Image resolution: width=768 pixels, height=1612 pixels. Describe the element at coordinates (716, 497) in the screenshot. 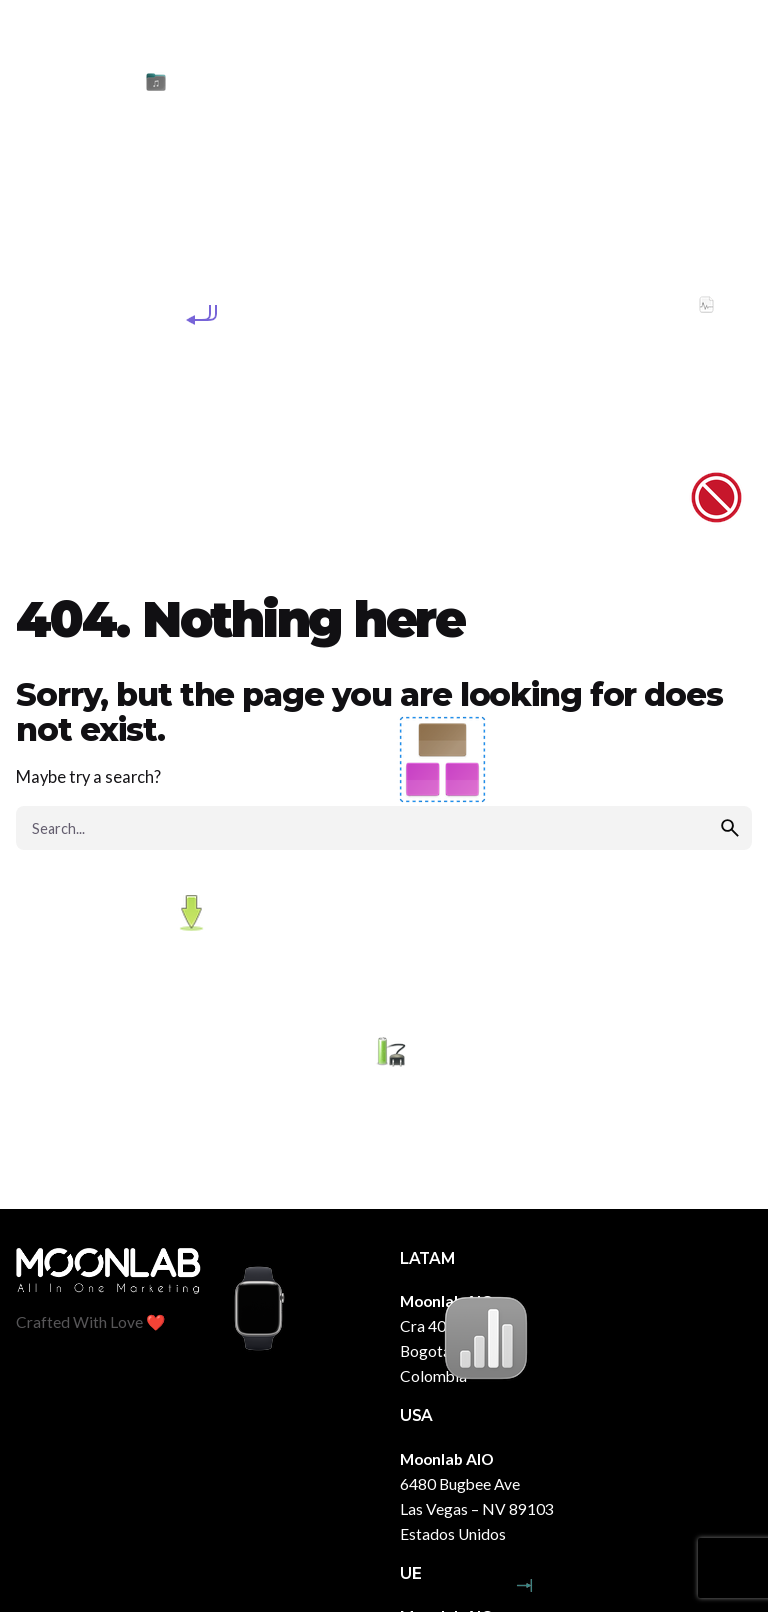

I see `delete selected item` at that location.